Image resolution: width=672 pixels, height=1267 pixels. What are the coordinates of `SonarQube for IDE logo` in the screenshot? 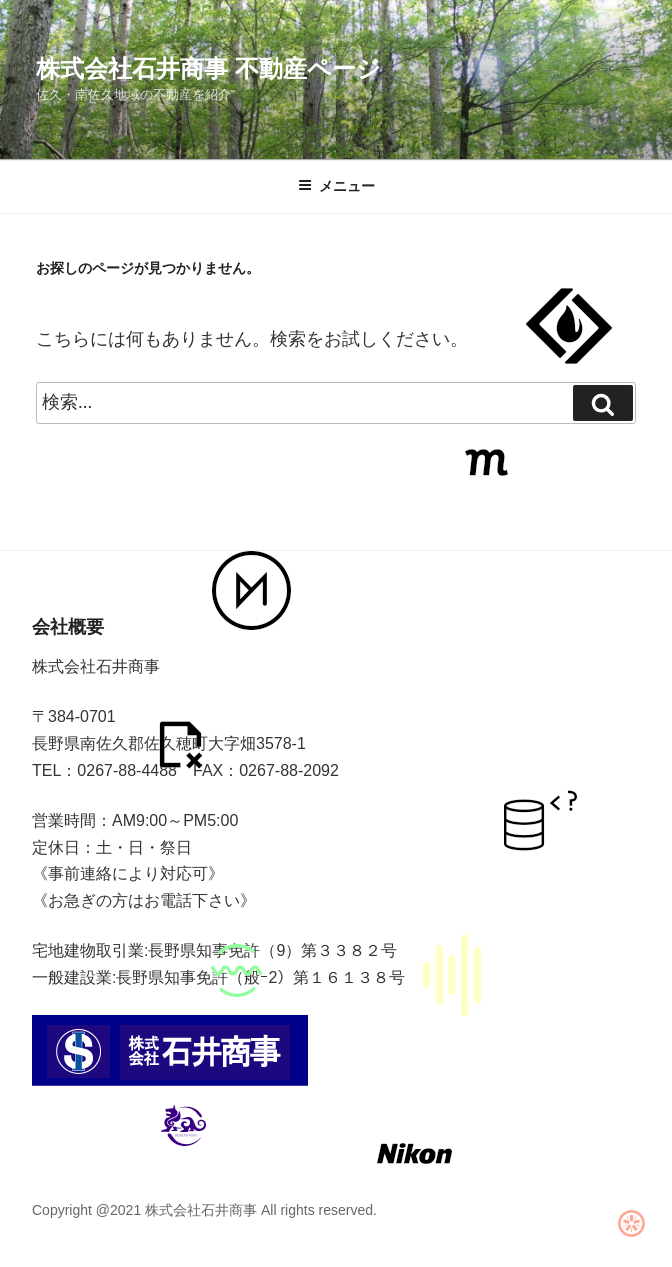 It's located at (236, 970).